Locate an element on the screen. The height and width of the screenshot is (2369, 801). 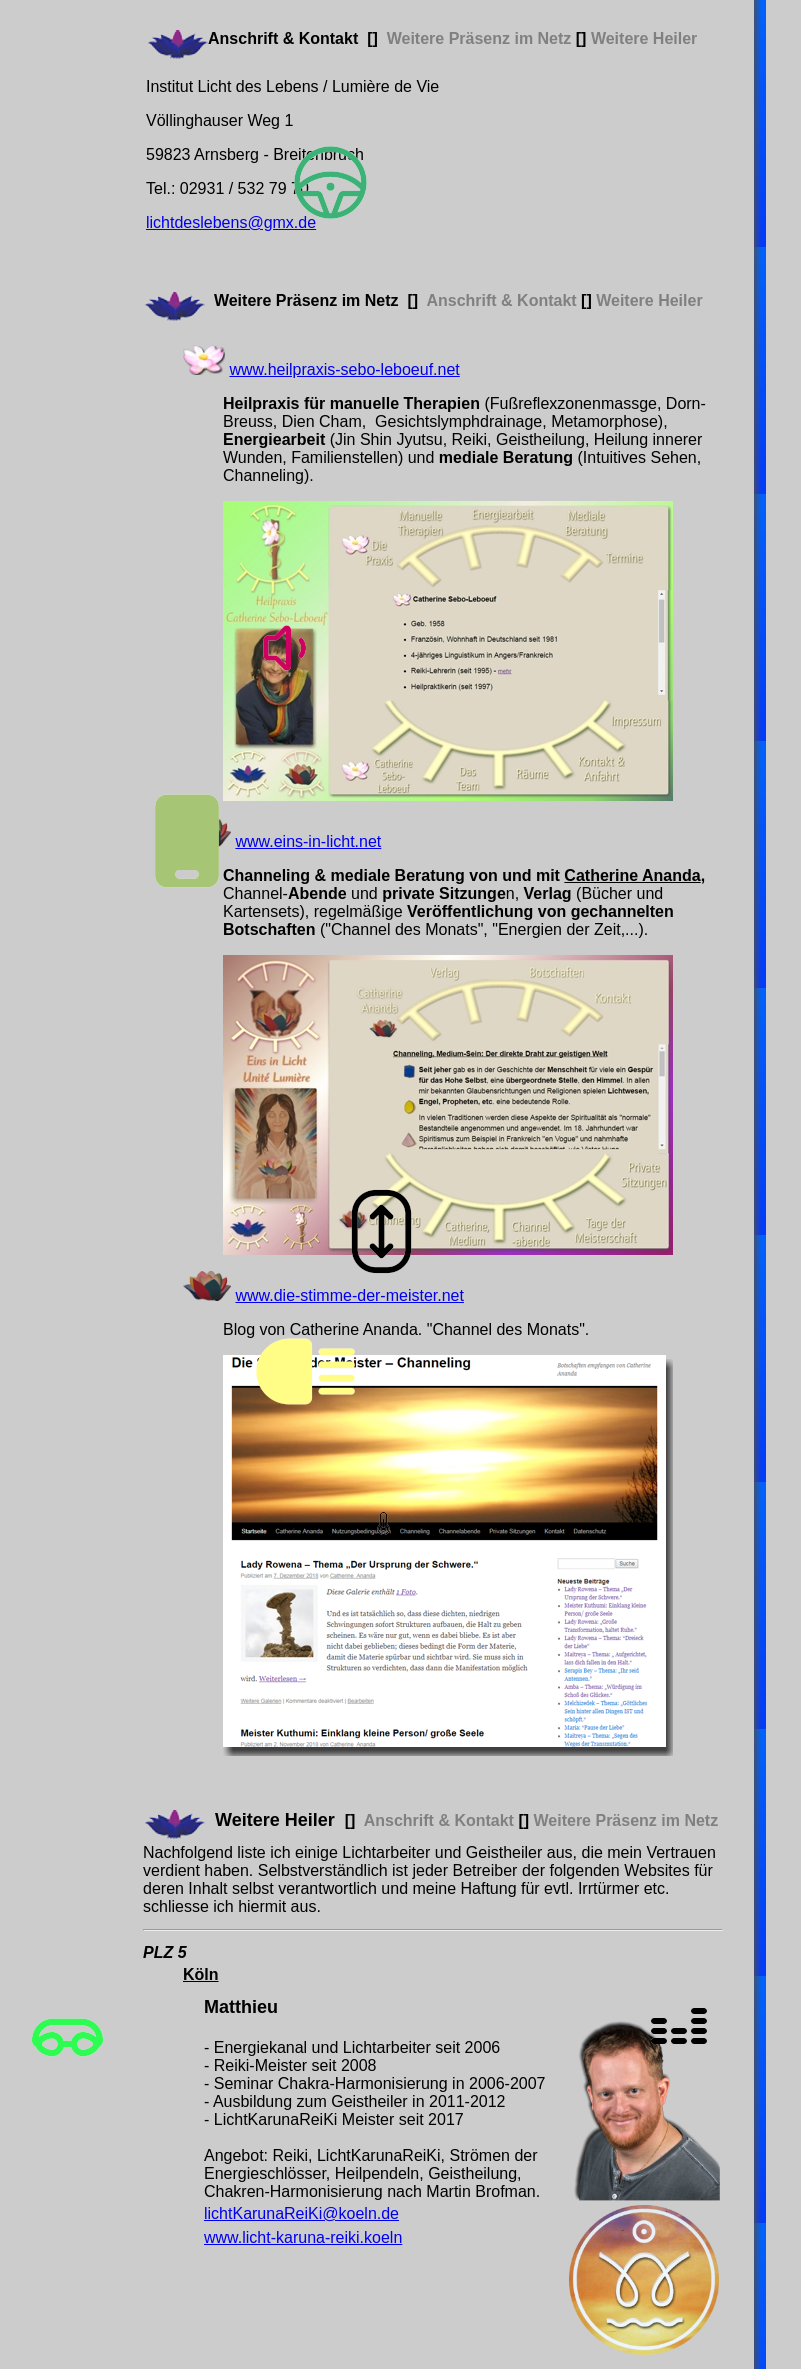
adjust audio volume to low level is located at coordinates (291, 648).